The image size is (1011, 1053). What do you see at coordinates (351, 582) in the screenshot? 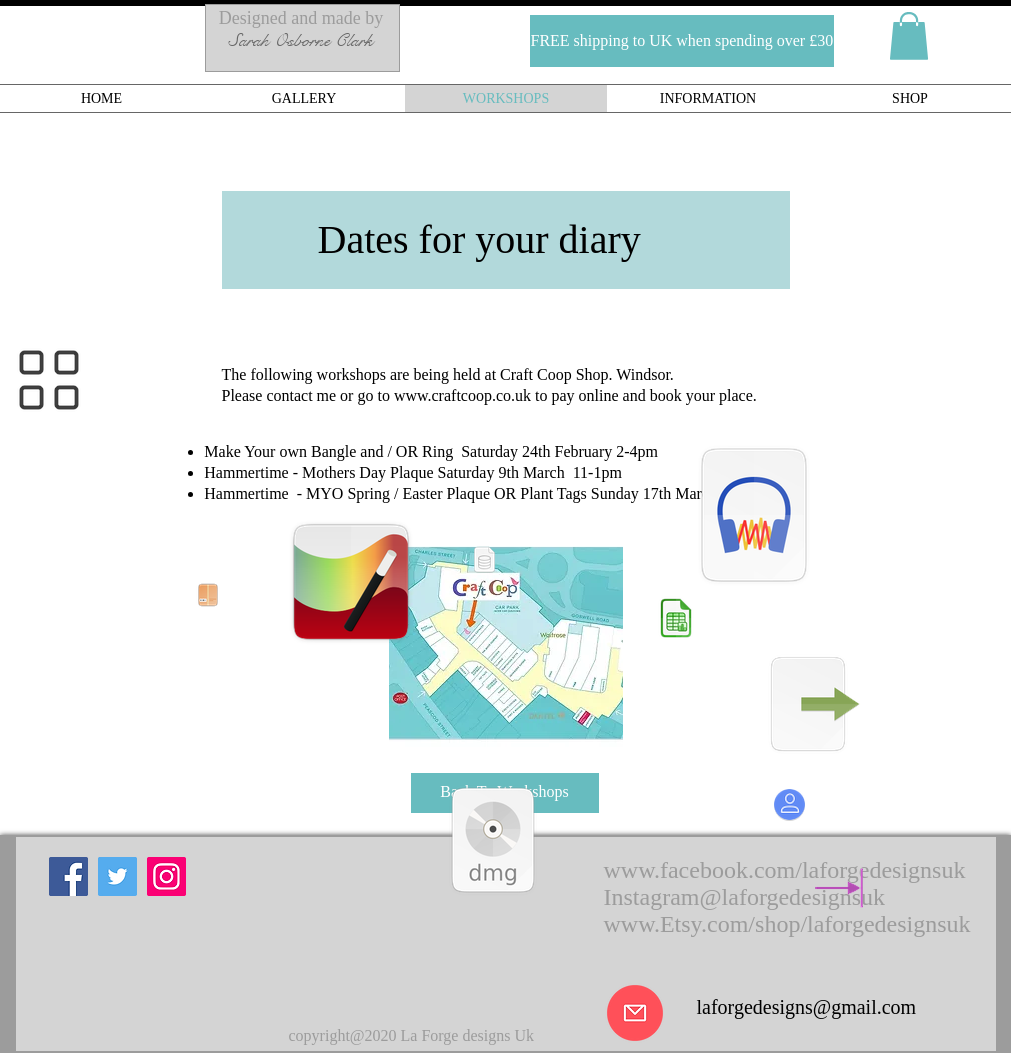
I see `launch winetricks application` at bounding box center [351, 582].